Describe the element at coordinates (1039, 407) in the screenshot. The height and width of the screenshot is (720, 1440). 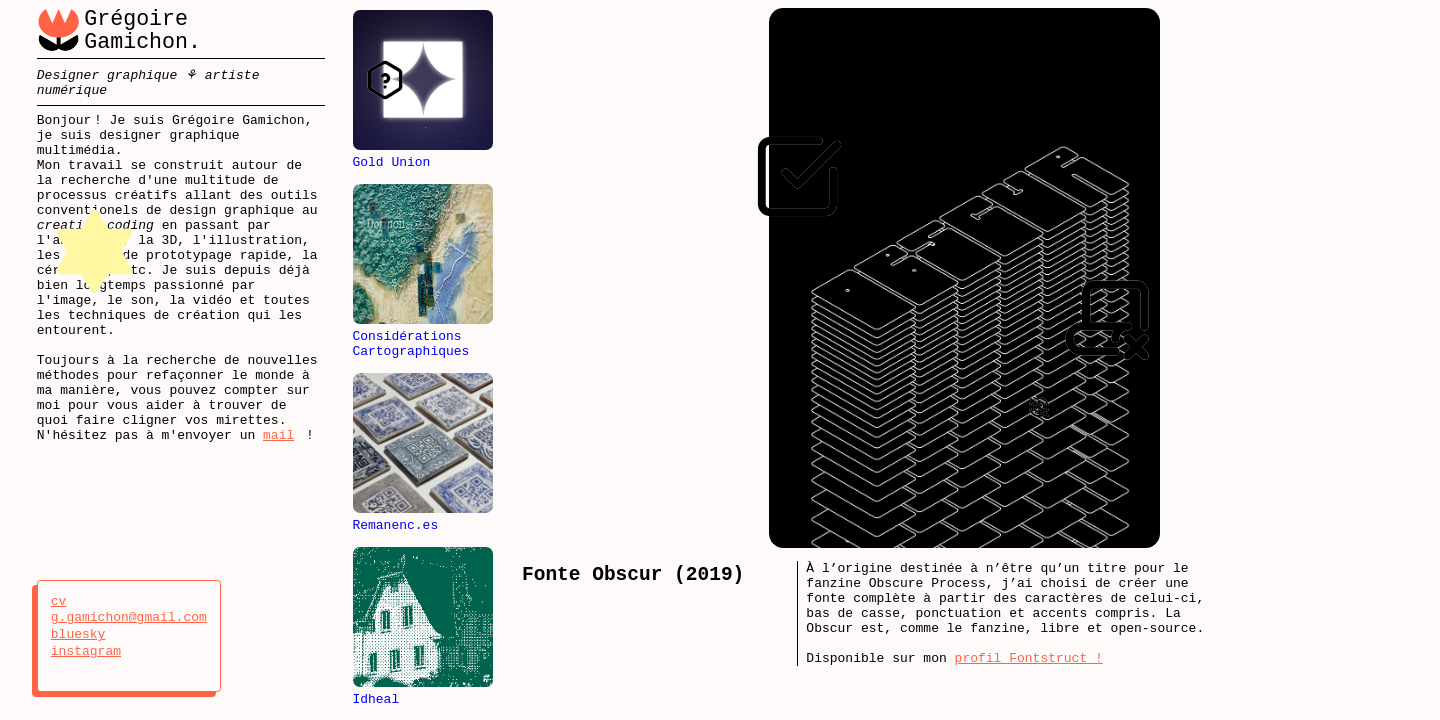
I see `disable targeting or tracking` at that location.